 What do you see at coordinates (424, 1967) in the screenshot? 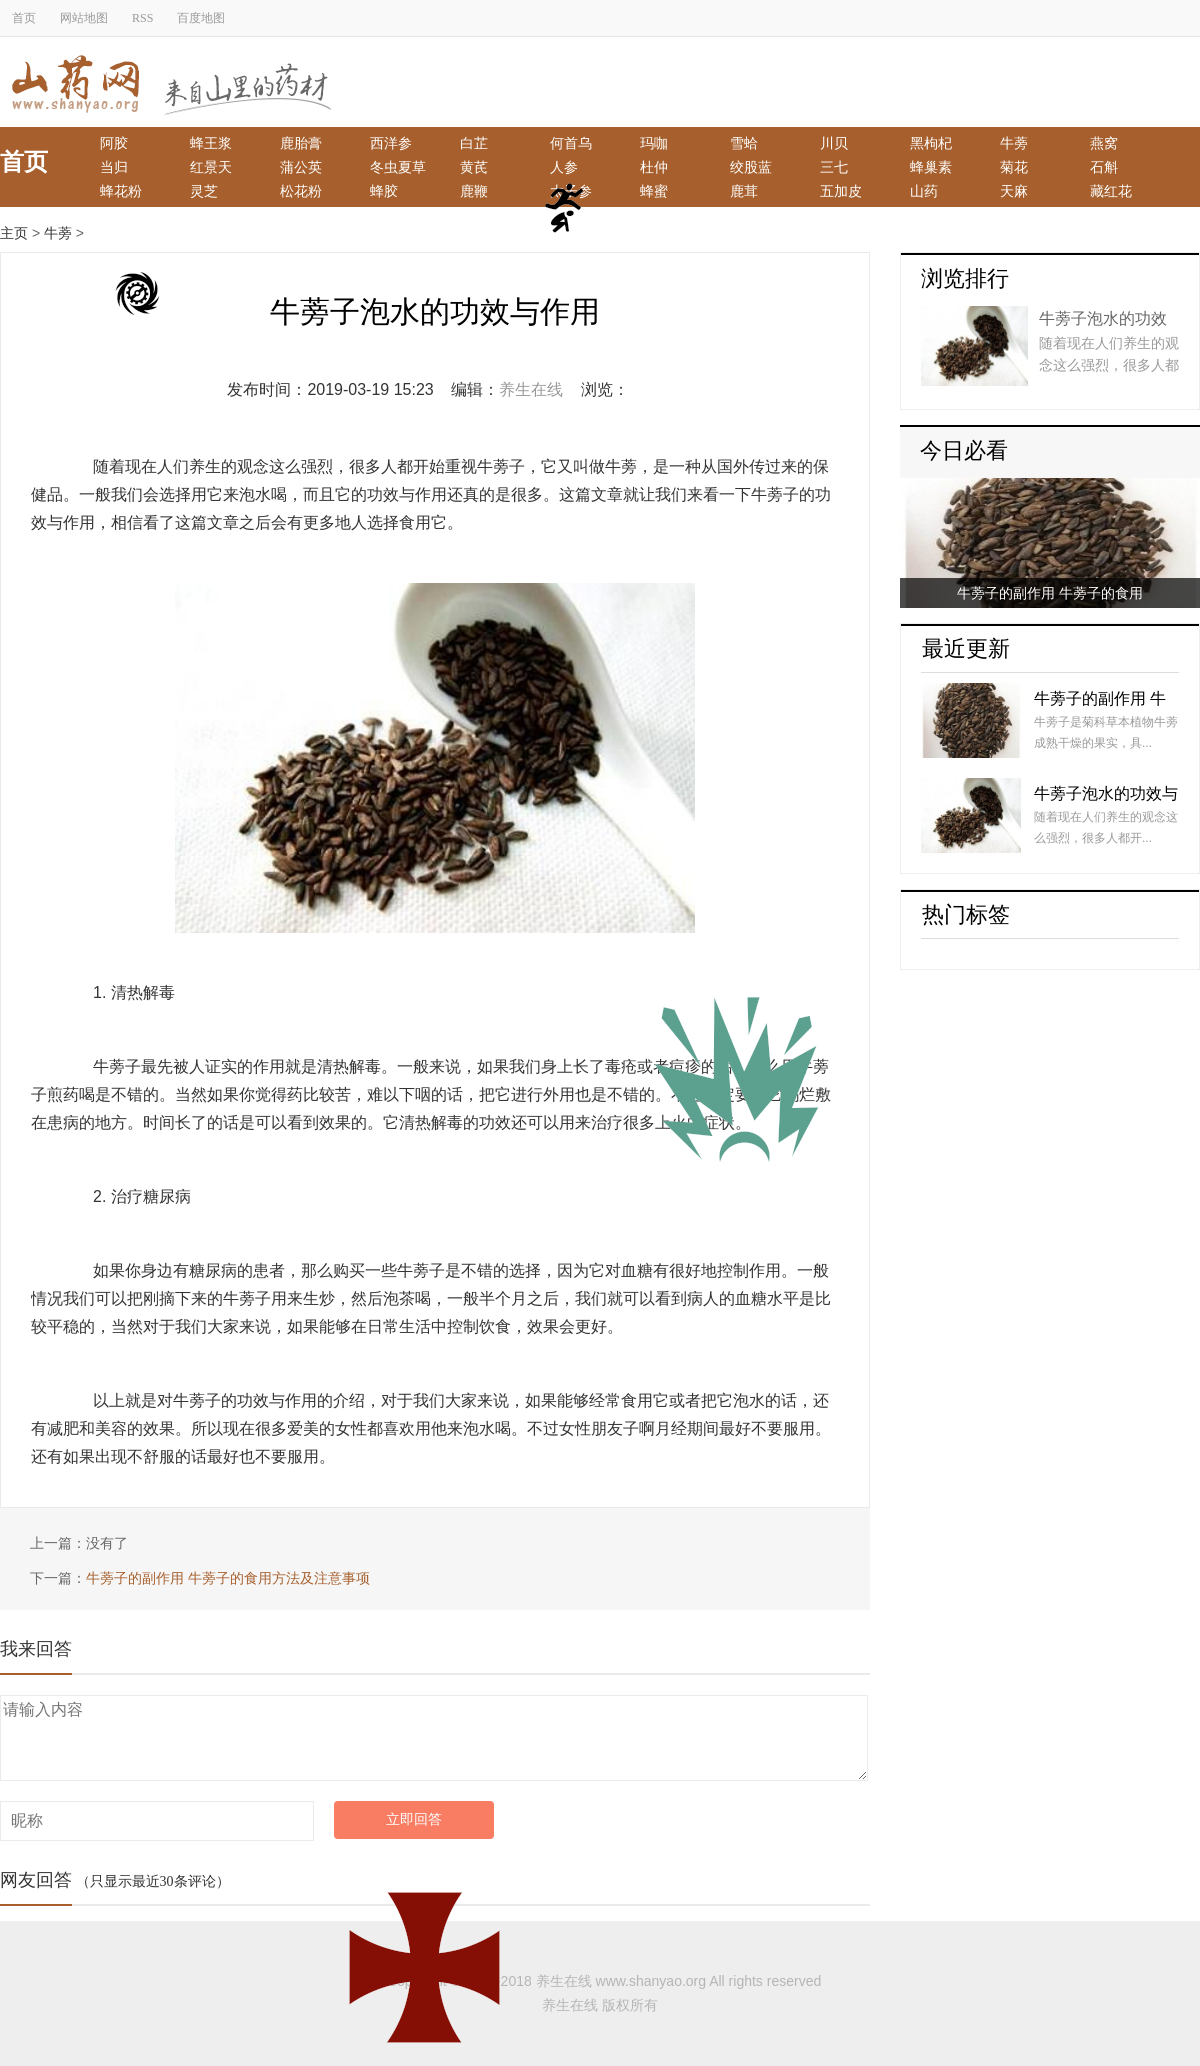
I see `indicates an achievement or military-style badge` at bounding box center [424, 1967].